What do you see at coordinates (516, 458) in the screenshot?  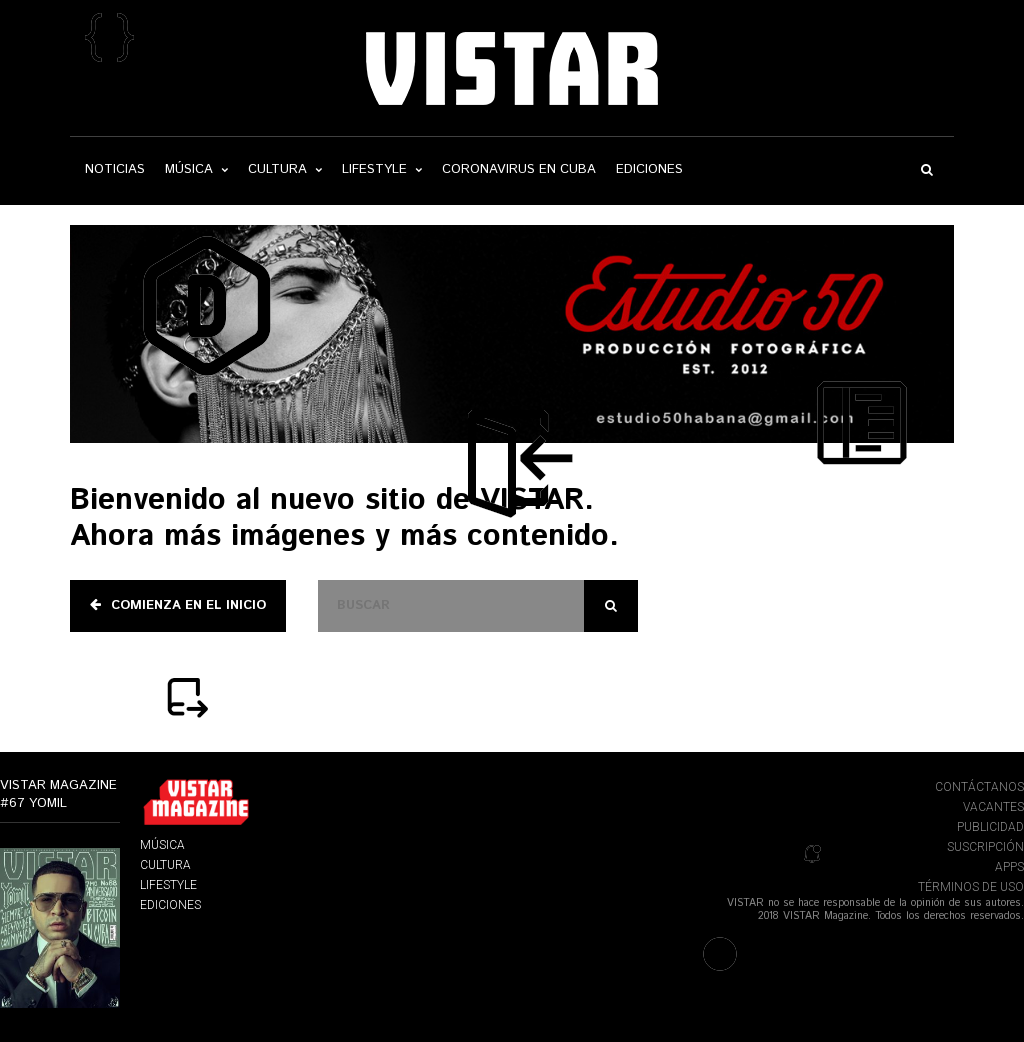 I see `sign in to your account` at bounding box center [516, 458].